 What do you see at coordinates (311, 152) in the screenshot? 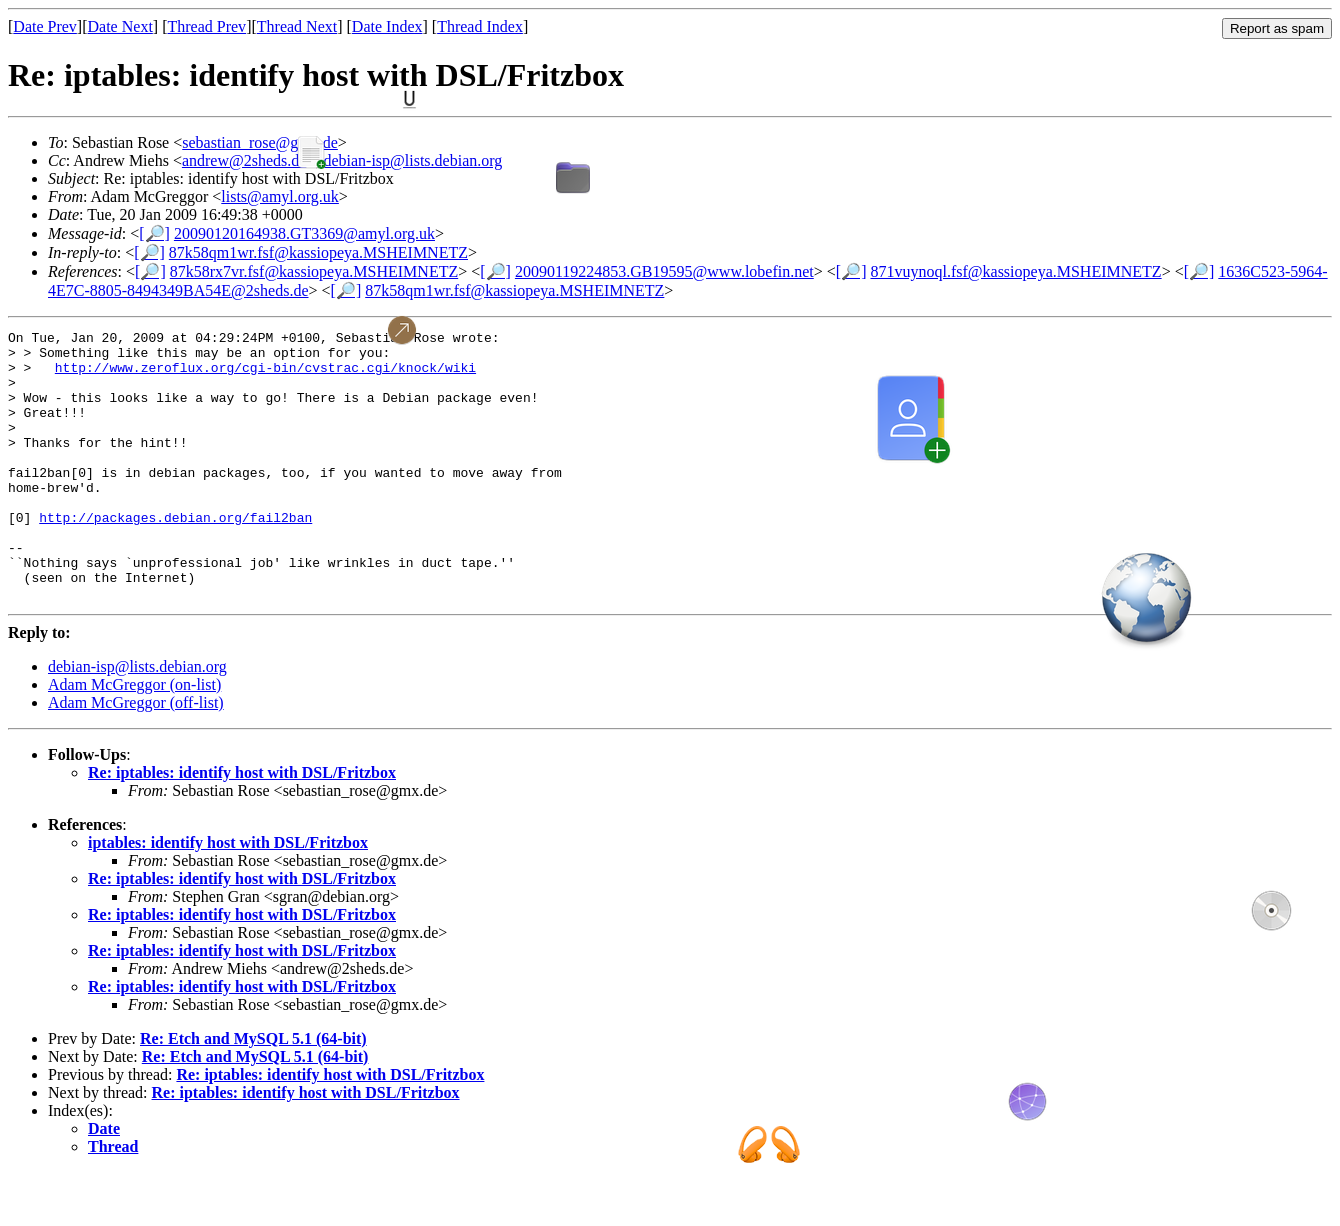
I see `create a new document` at bounding box center [311, 152].